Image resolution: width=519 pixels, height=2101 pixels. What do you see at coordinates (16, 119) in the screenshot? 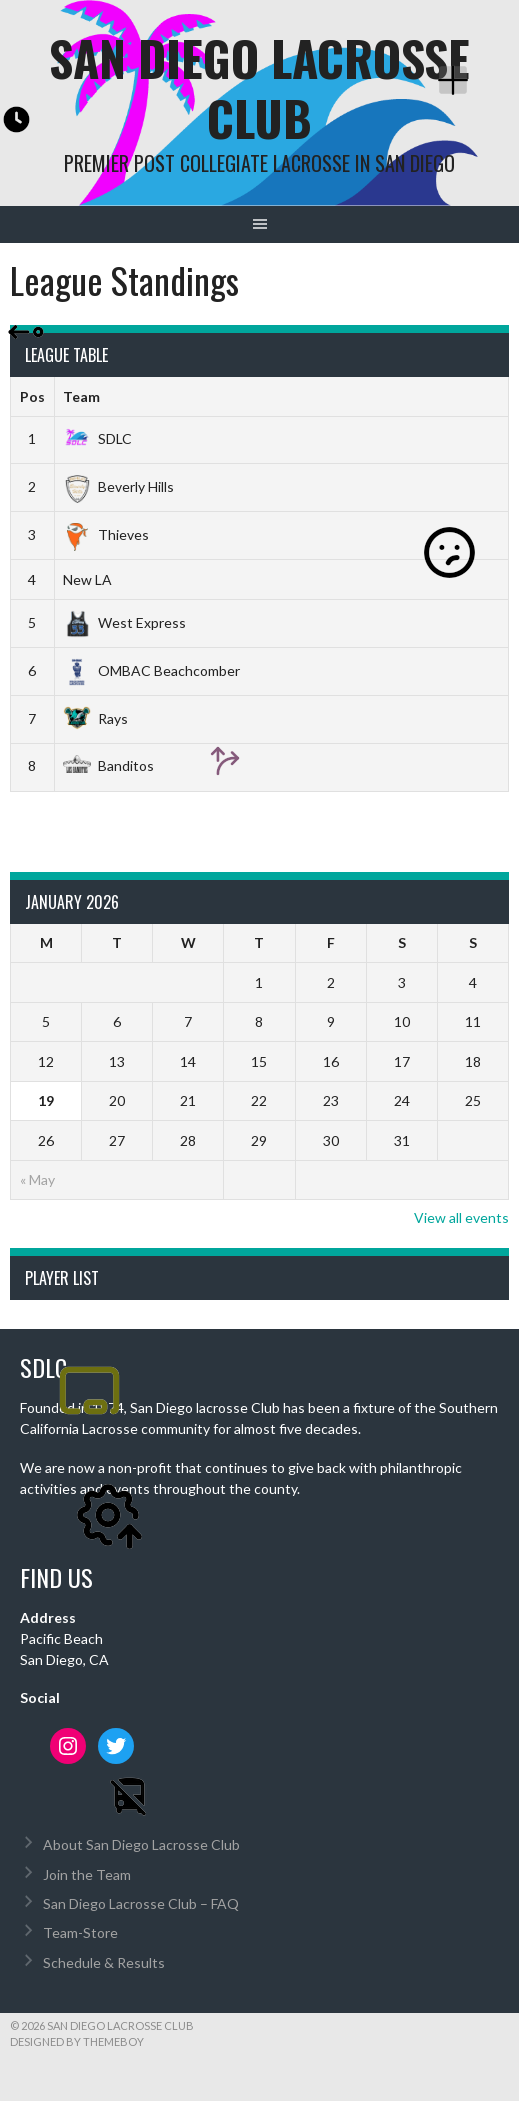
I see `view time or clock settings` at bounding box center [16, 119].